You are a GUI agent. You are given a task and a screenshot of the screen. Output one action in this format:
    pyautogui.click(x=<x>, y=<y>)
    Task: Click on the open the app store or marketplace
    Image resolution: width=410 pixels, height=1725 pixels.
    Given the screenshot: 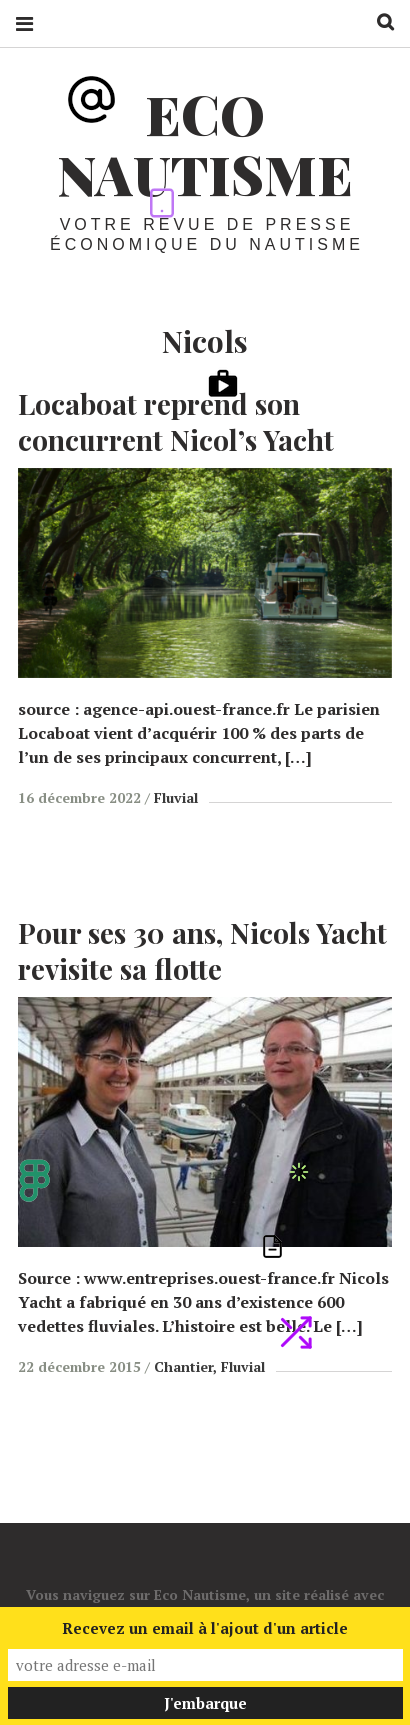 What is the action you would take?
    pyautogui.click(x=223, y=384)
    